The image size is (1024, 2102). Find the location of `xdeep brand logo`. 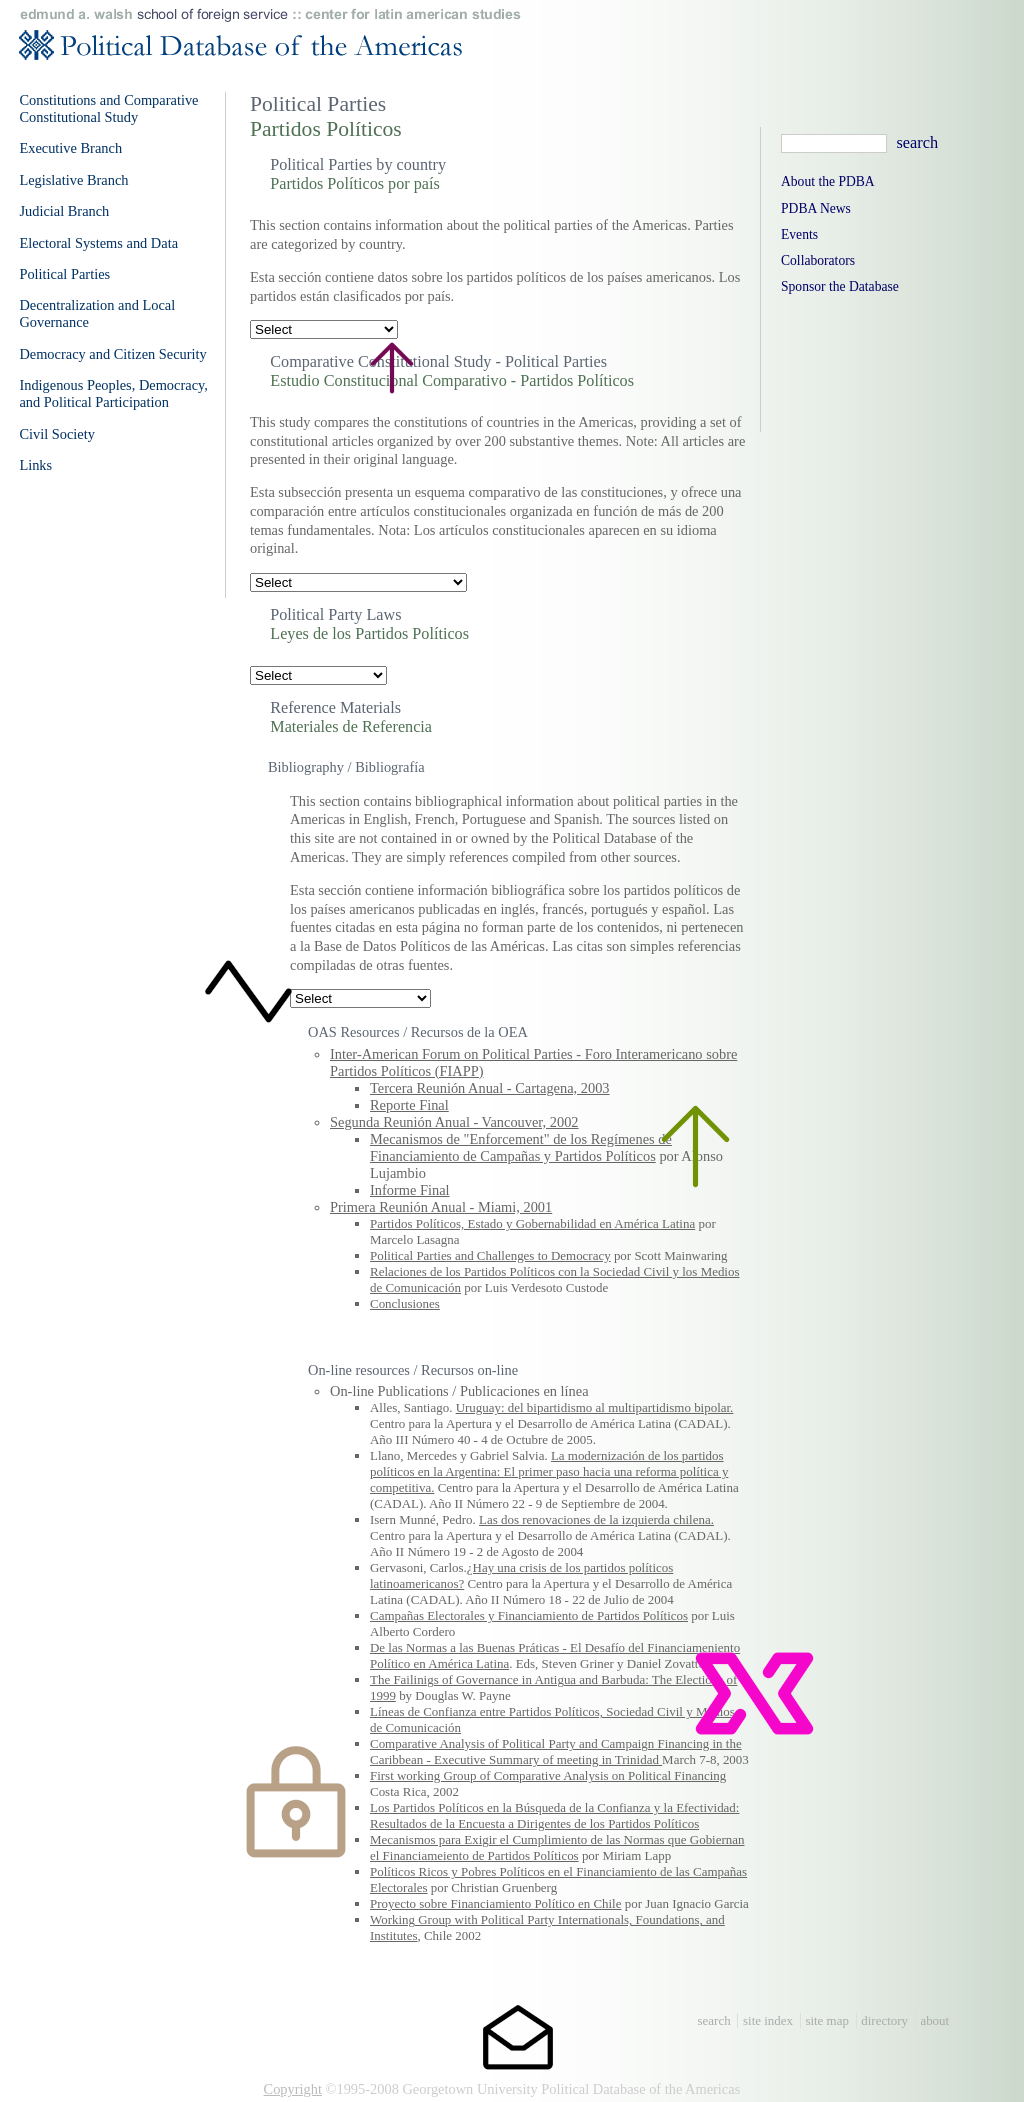

xdeep brand logo is located at coordinates (754, 1693).